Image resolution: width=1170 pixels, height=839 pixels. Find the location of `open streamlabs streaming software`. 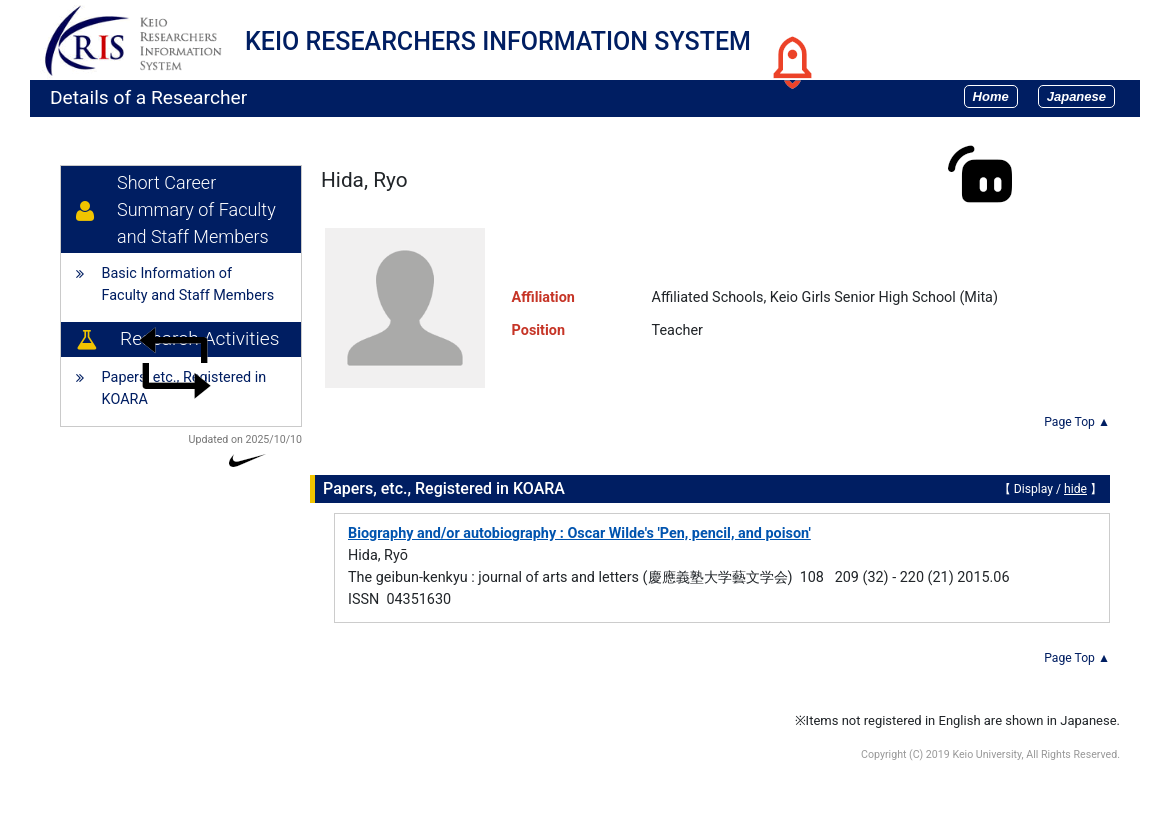

open streamlabs streaming software is located at coordinates (980, 174).